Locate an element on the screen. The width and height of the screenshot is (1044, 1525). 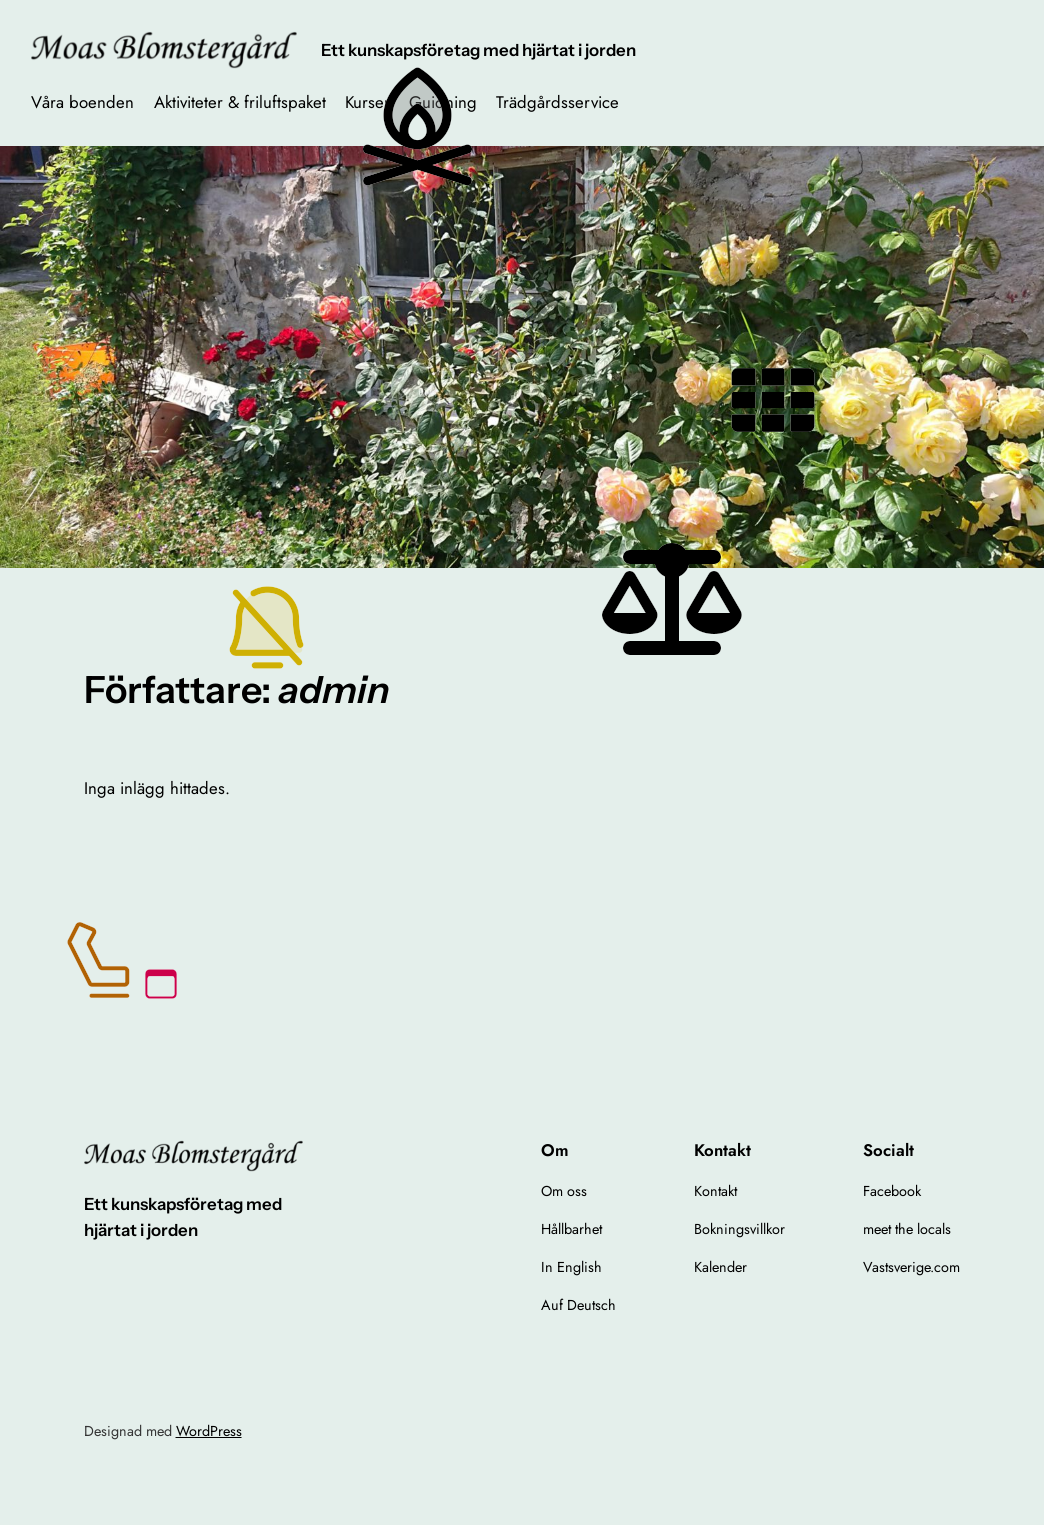
select or reserve a seat is located at coordinates (97, 960).